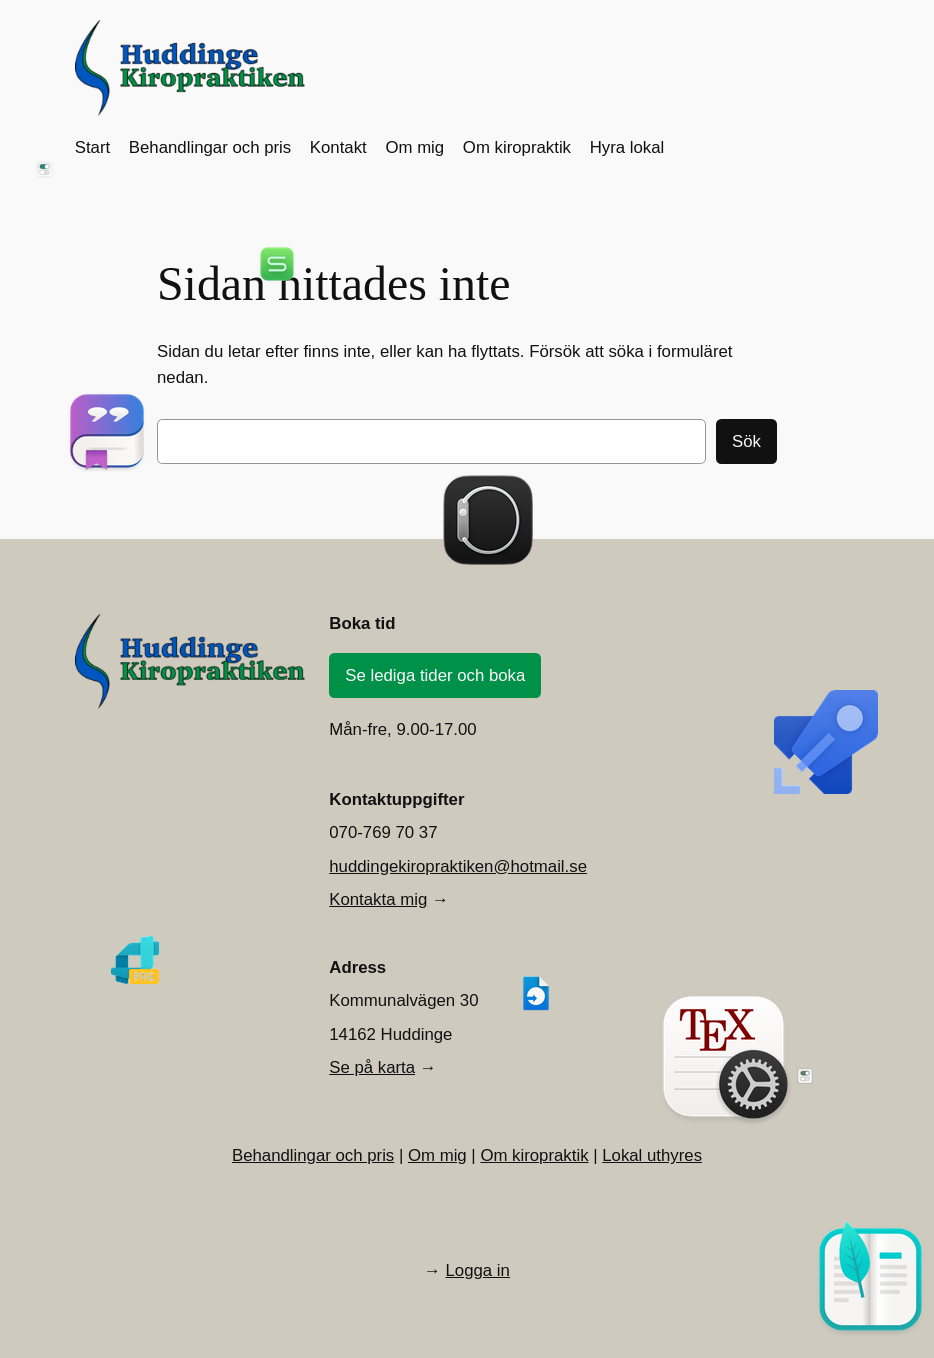 This screenshot has width=934, height=1358. Describe the element at coordinates (870, 1279) in the screenshot. I see `open foliate e-book reader app` at that location.